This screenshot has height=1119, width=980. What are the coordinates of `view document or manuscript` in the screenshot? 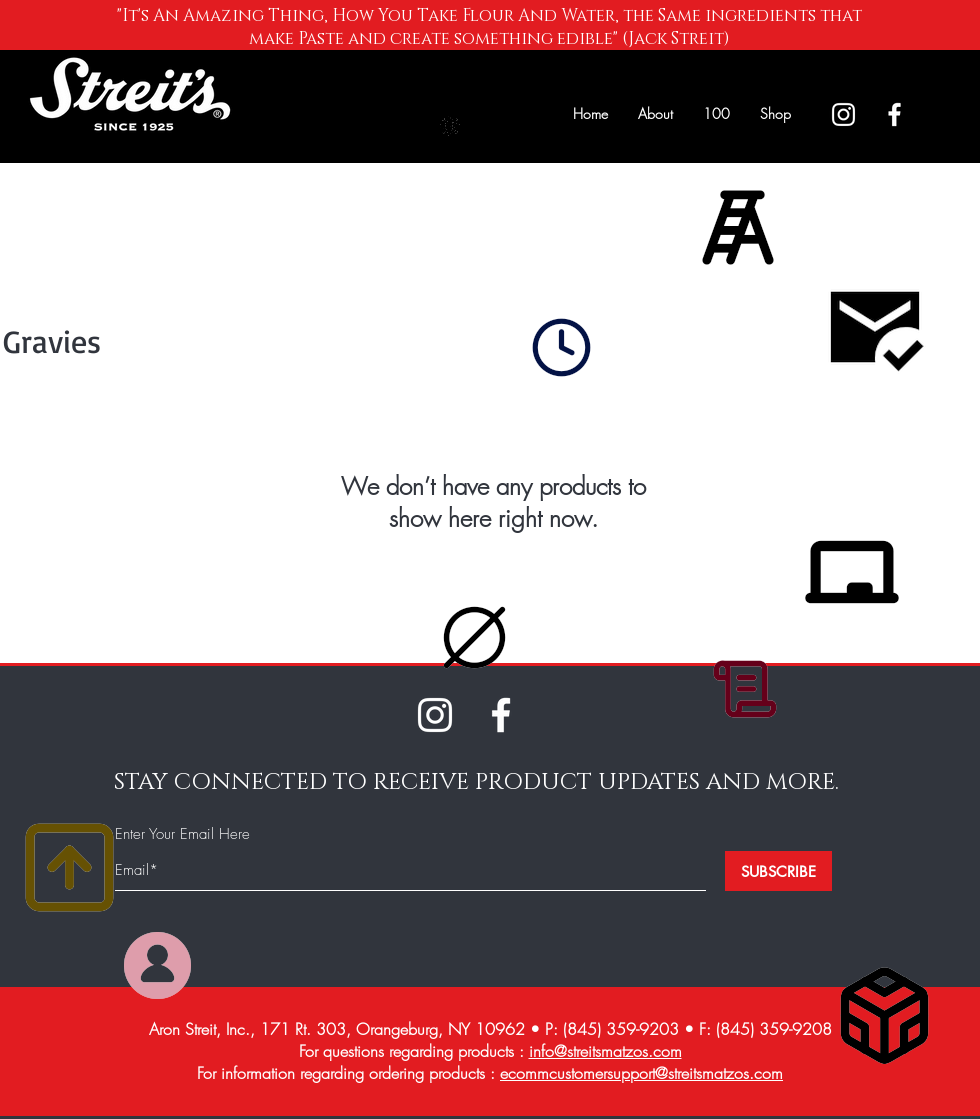 It's located at (745, 689).